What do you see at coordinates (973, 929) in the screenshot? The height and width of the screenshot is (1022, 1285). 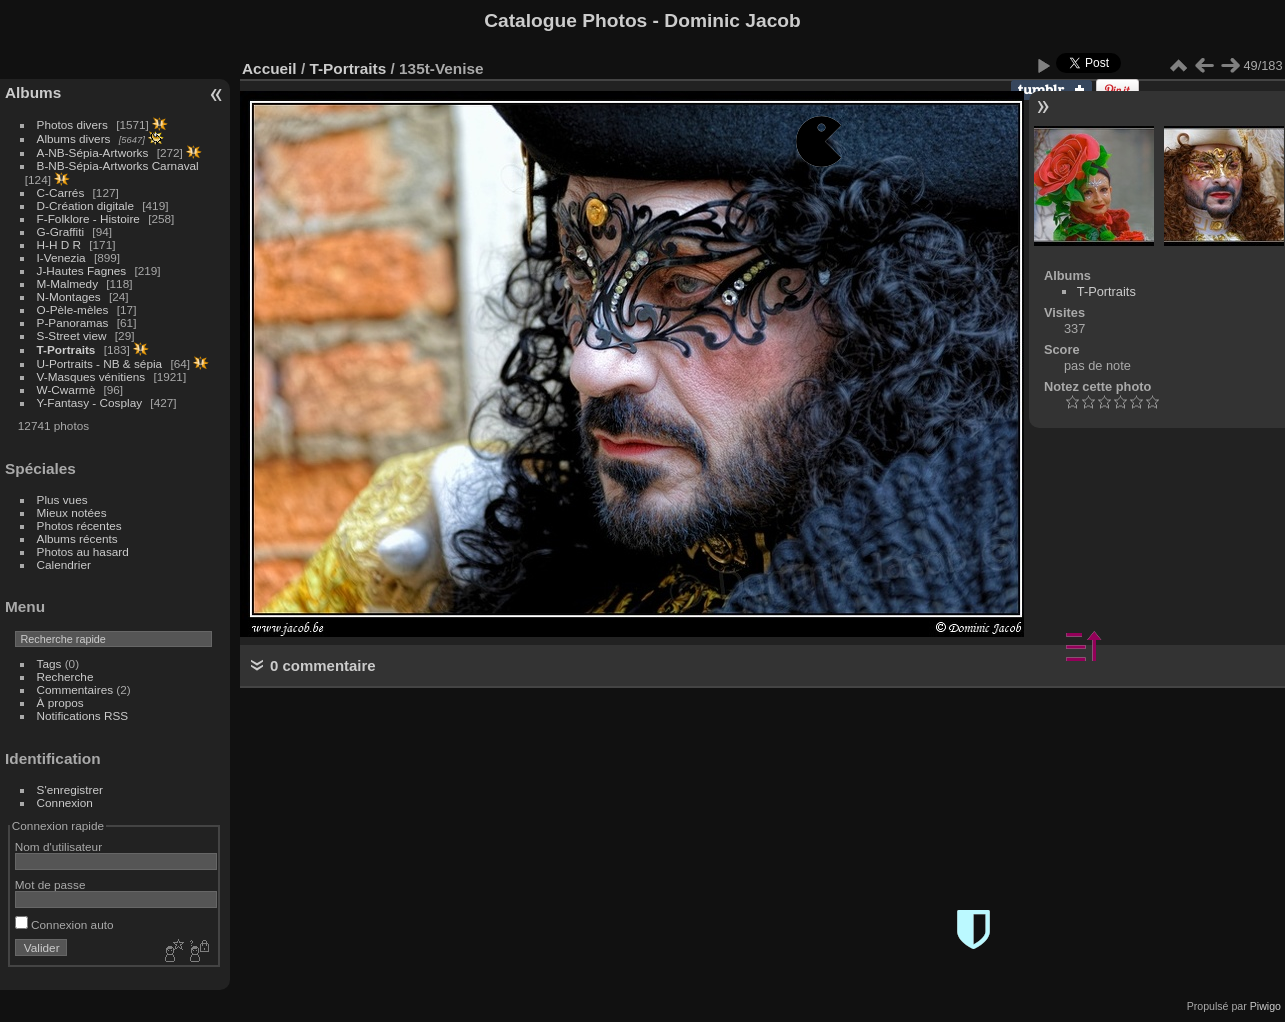 I see `open bitwarden password manager` at bounding box center [973, 929].